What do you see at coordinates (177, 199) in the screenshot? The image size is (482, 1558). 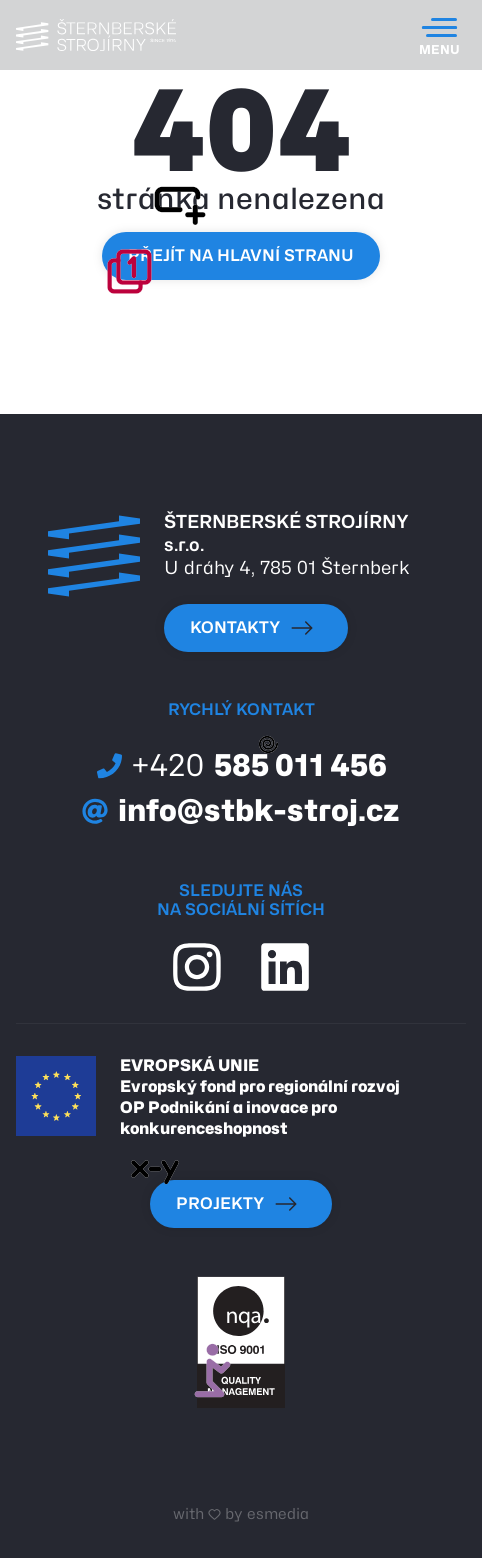 I see `add a new variable` at bounding box center [177, 199].